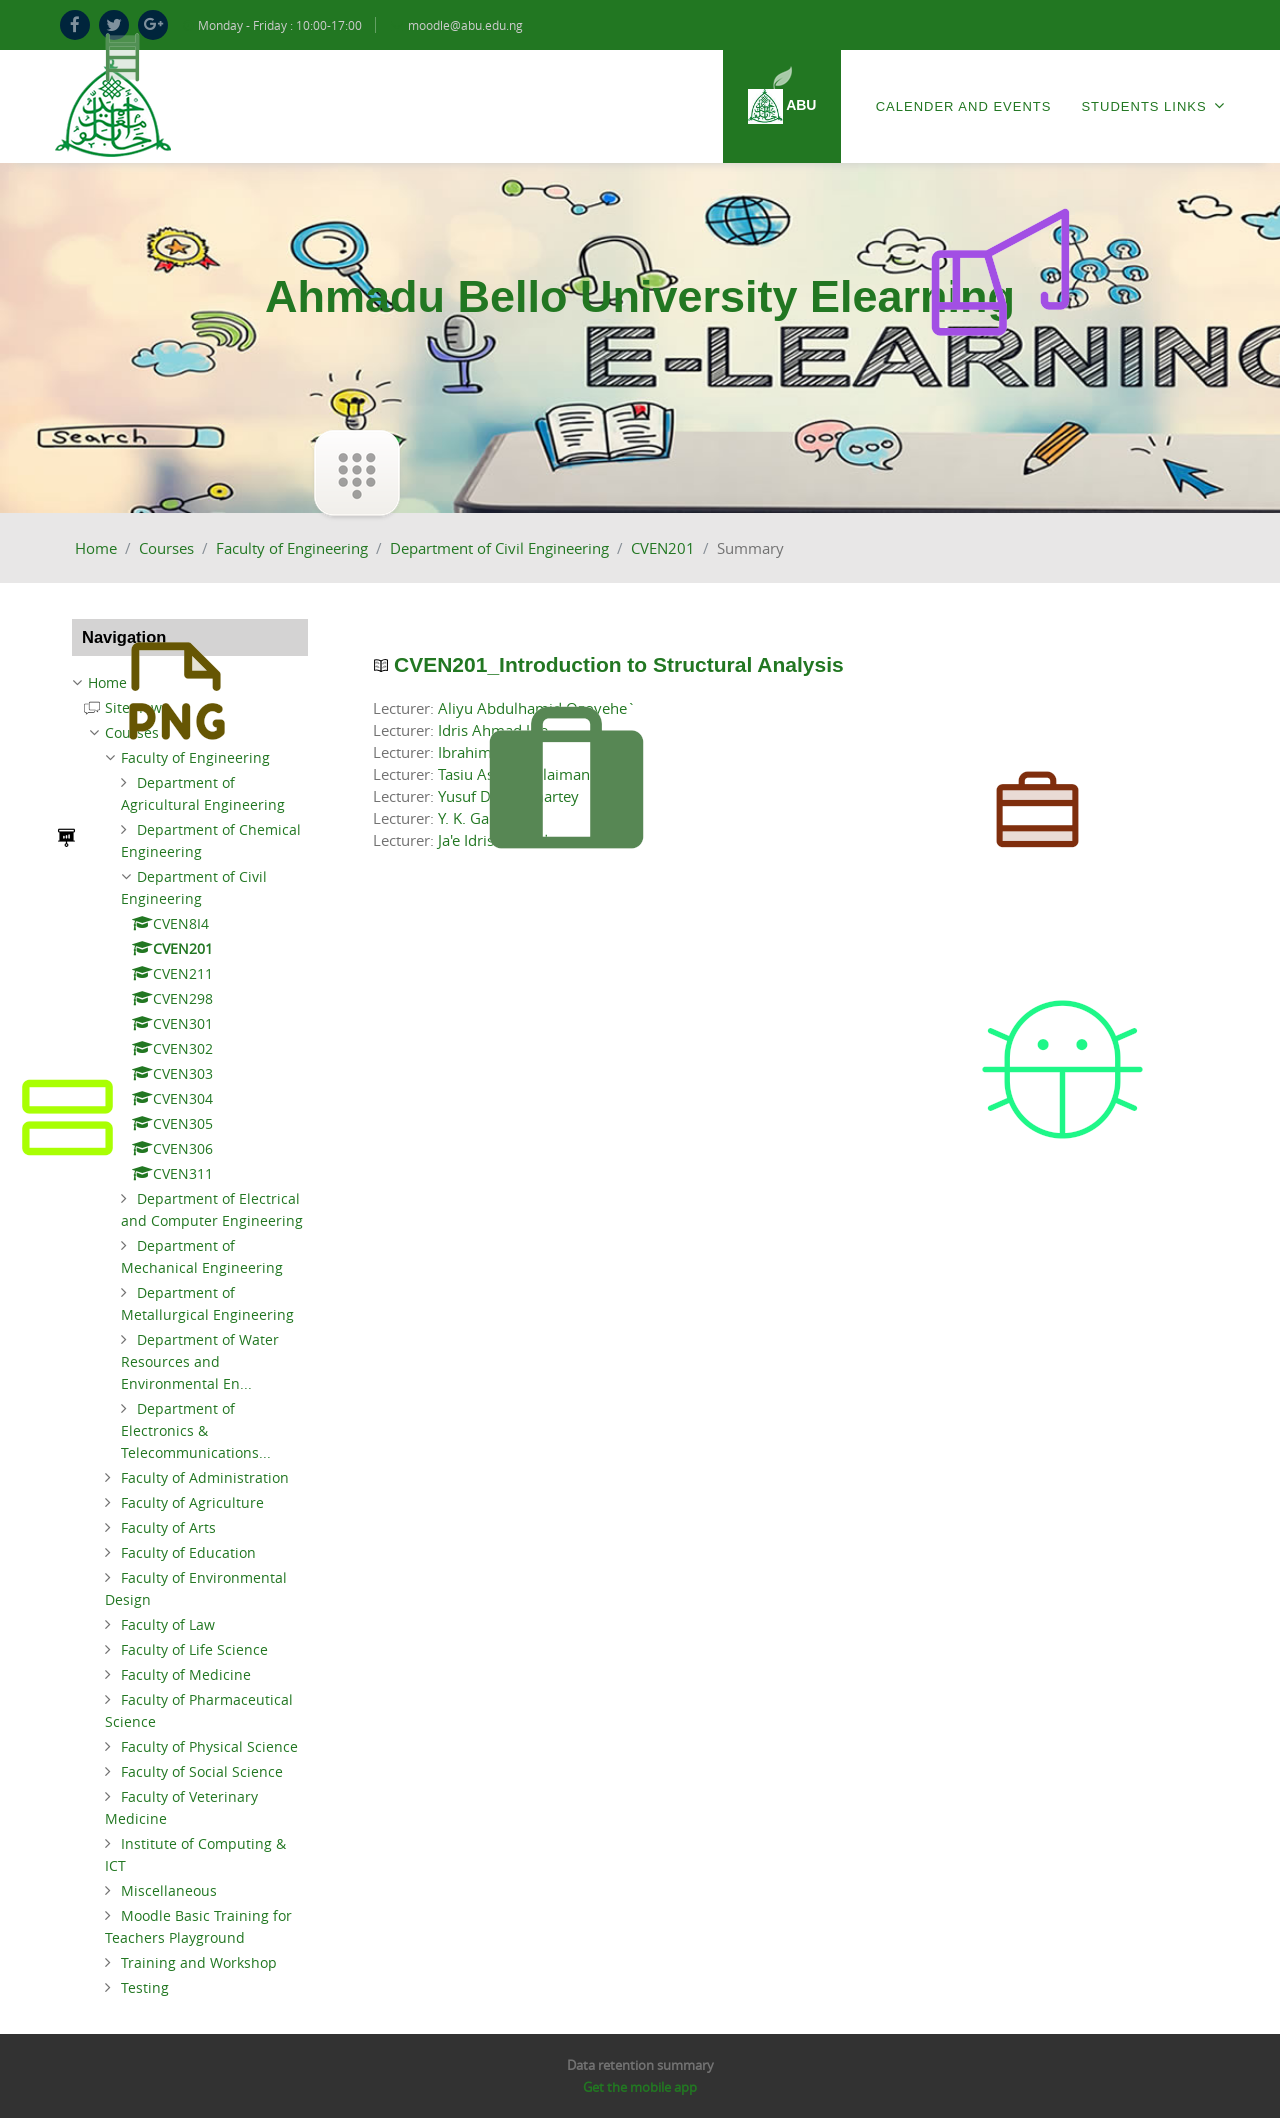 The image size is (1280, 2118). I want to click on access work documents or business tools, so click(1037, 812).